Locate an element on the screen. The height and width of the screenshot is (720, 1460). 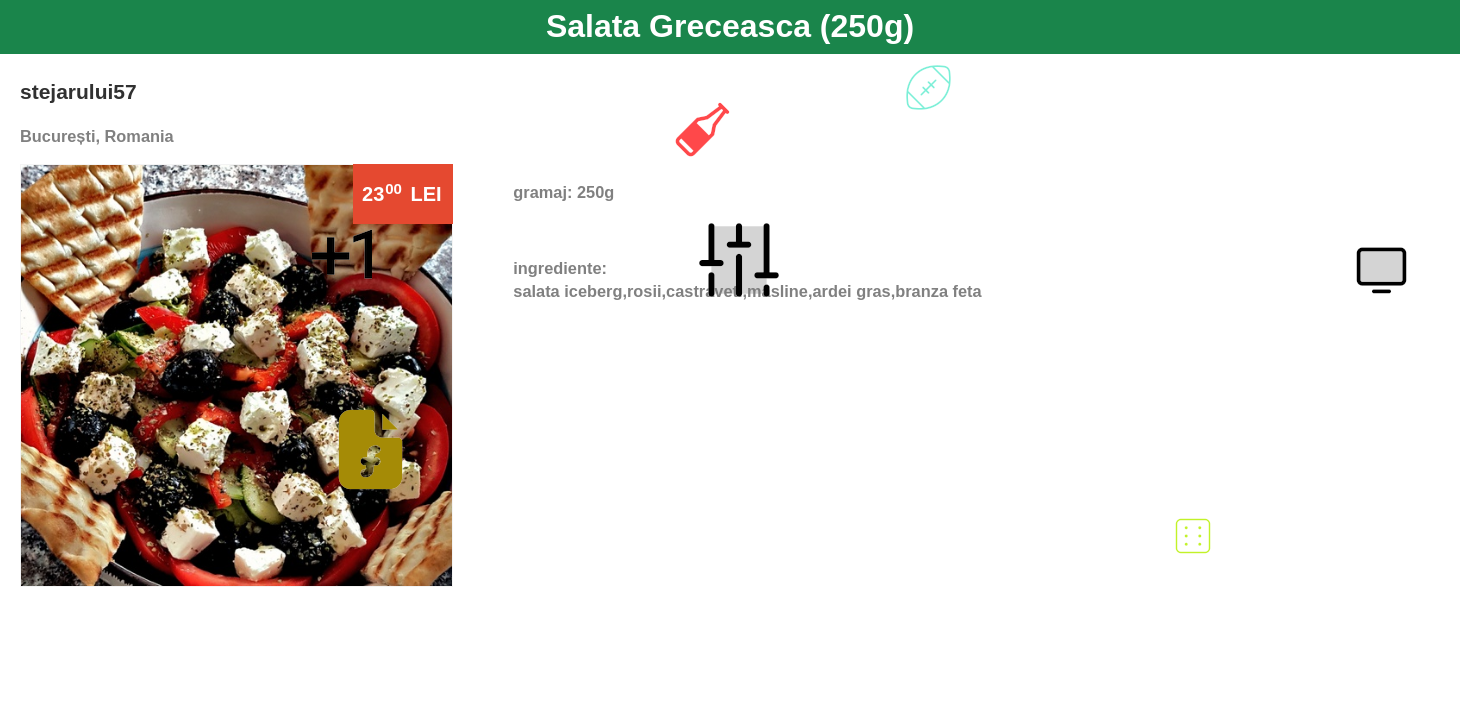
view on desktop display is located at coordinates (1381, 268).